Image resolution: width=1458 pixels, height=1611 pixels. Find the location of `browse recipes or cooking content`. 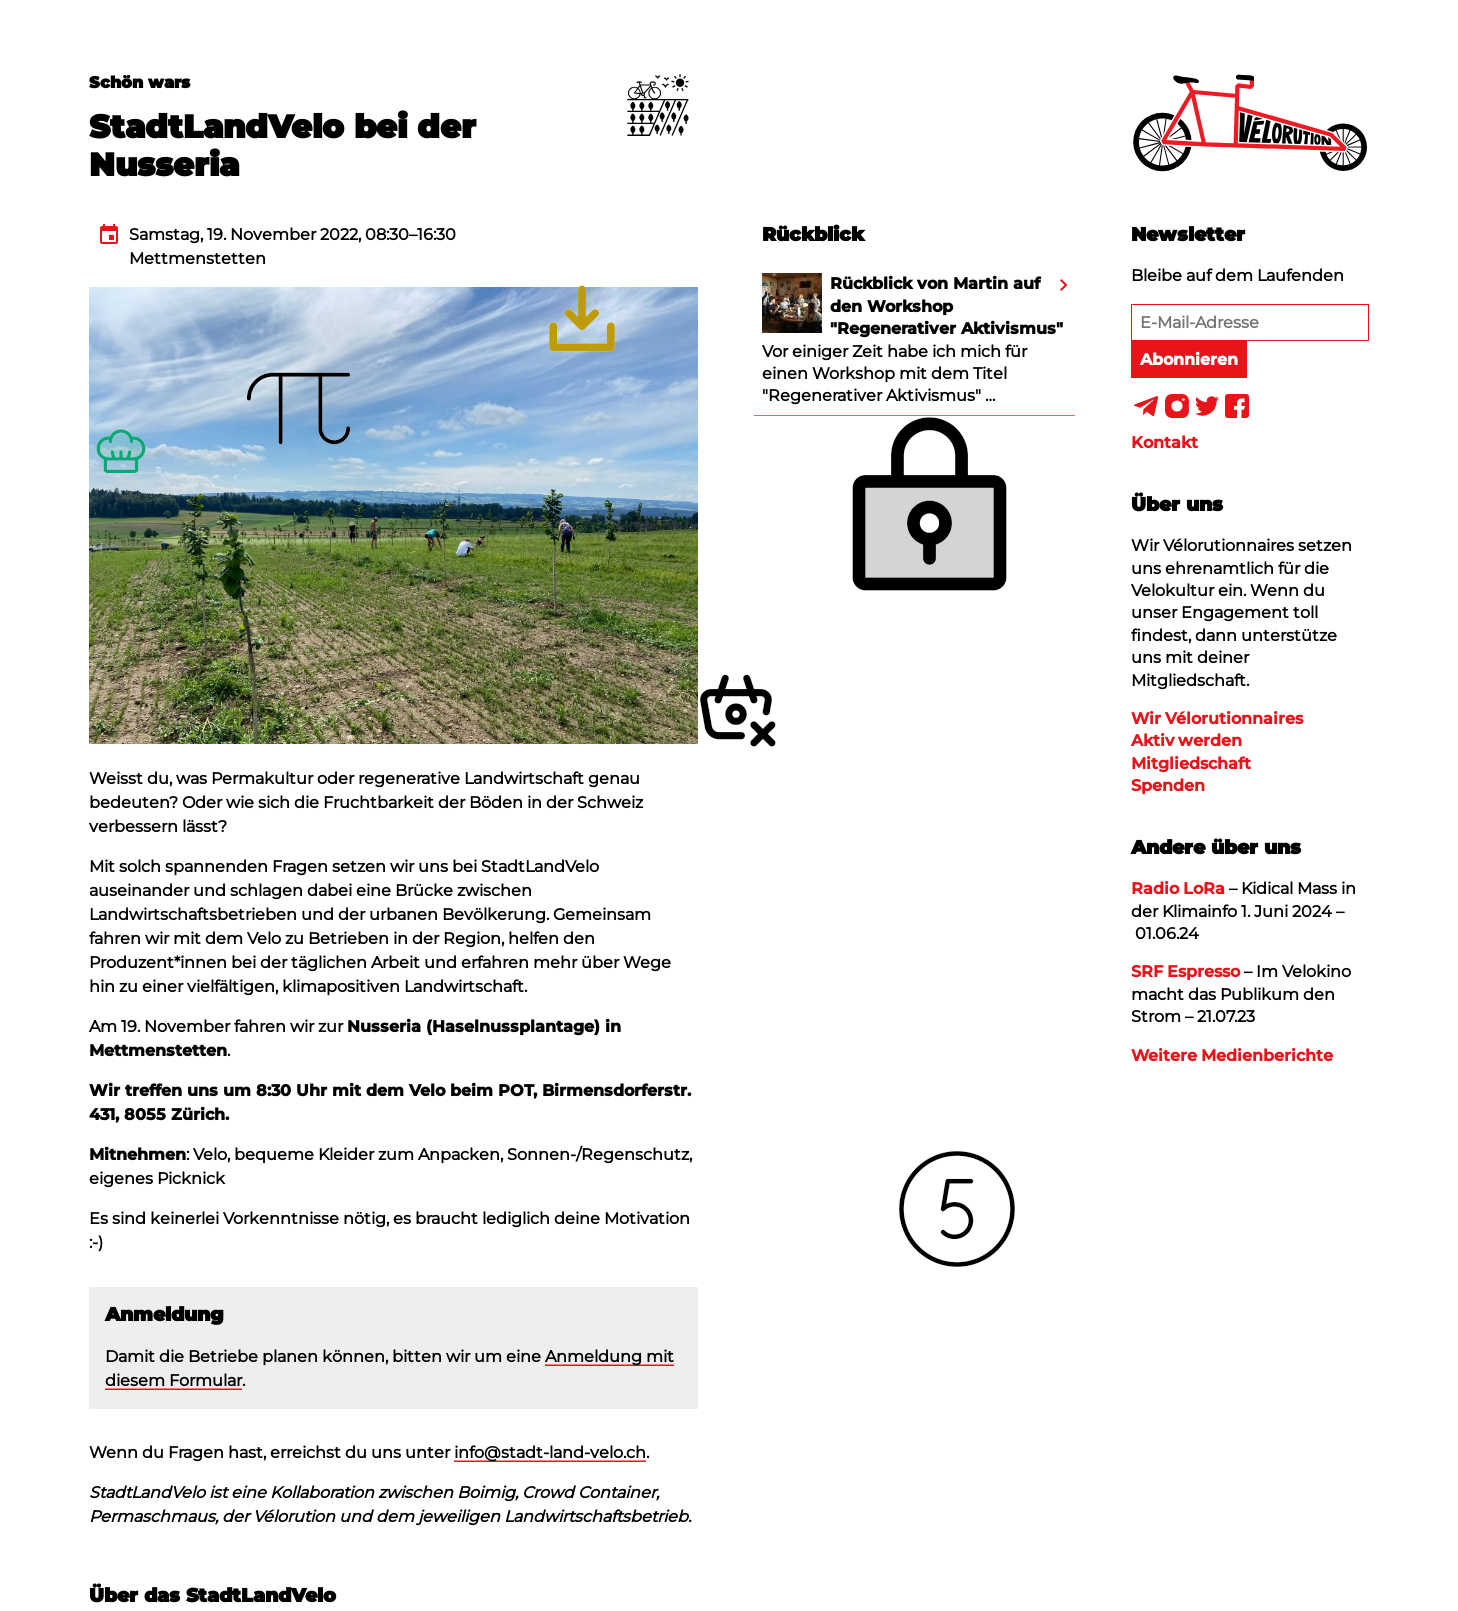

browse recipes or cooking content is located at coordinates (121, 452).